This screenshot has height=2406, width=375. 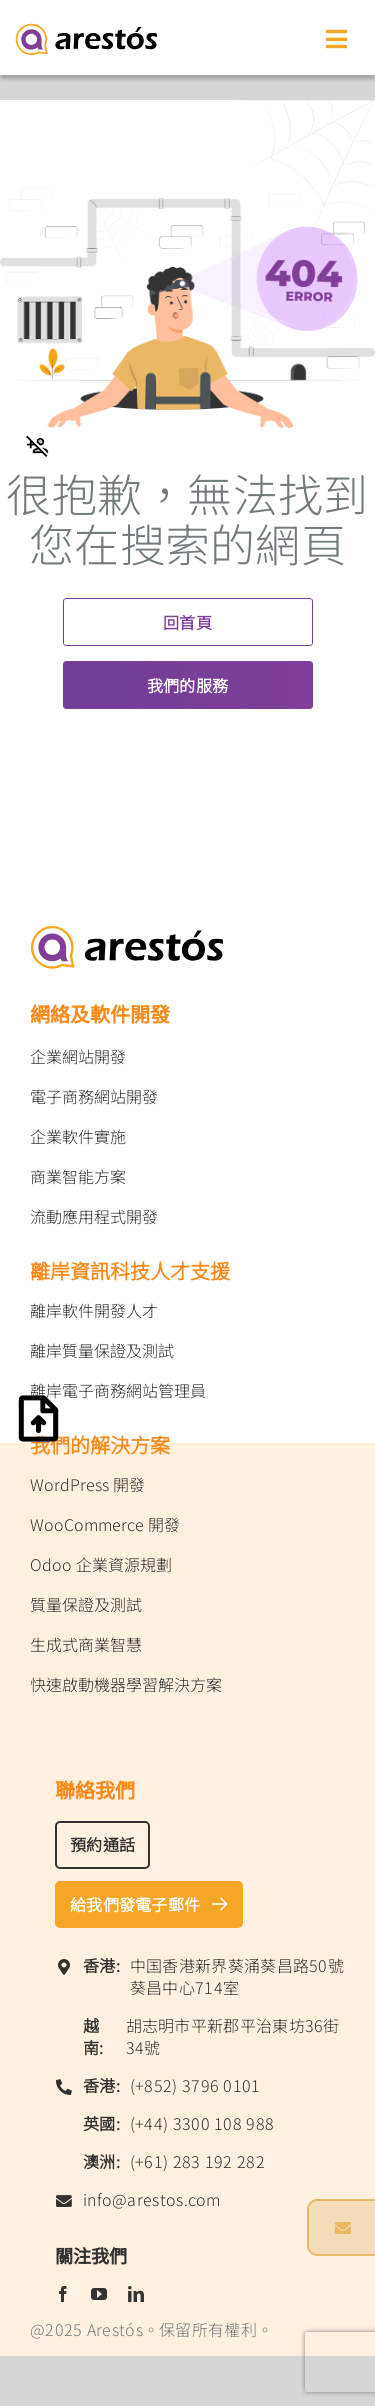 What do you see at coordinates (37, 445) in the screenshot?
I see `indicates adding contacts is disabled` at bounding box center [37, 445].